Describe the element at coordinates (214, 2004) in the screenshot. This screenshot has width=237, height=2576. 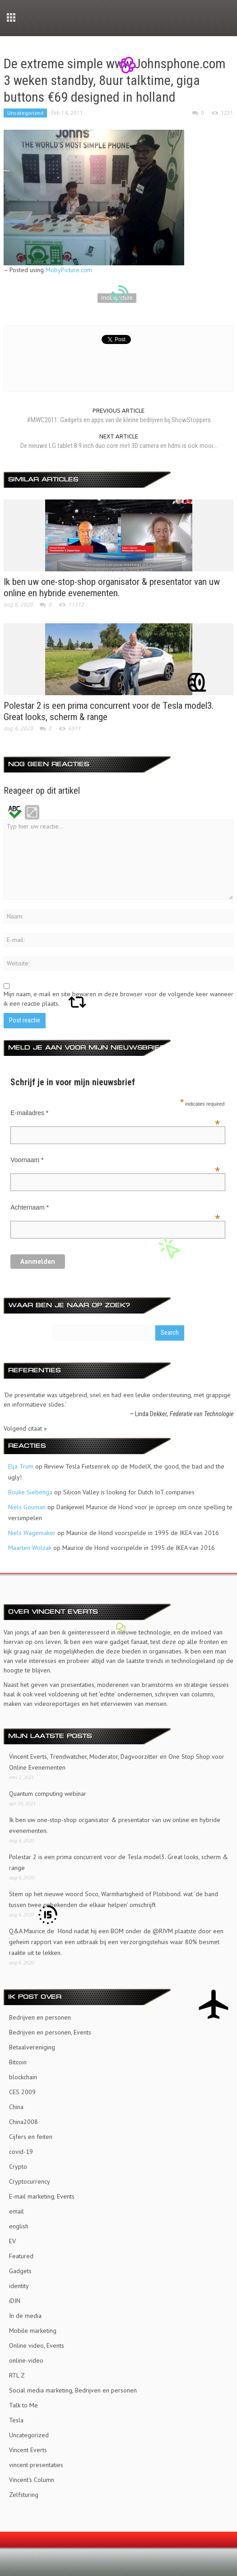
I see `enable airplane mode` at that location.